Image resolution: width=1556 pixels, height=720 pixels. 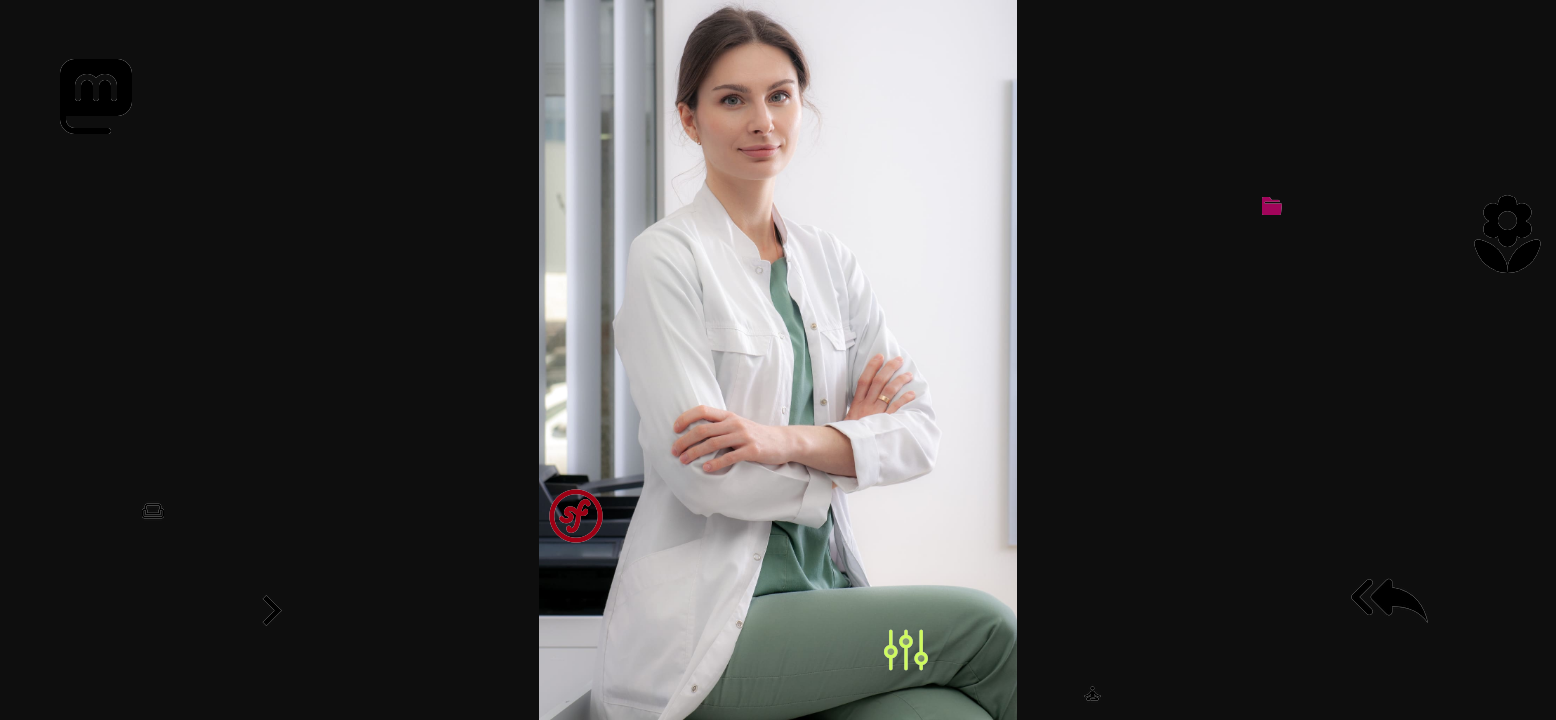 What do you see at coordinates (1507, 235) in the screenshot?
I see `find nearby florists or flower shops` at bounding box center [1507, 235].